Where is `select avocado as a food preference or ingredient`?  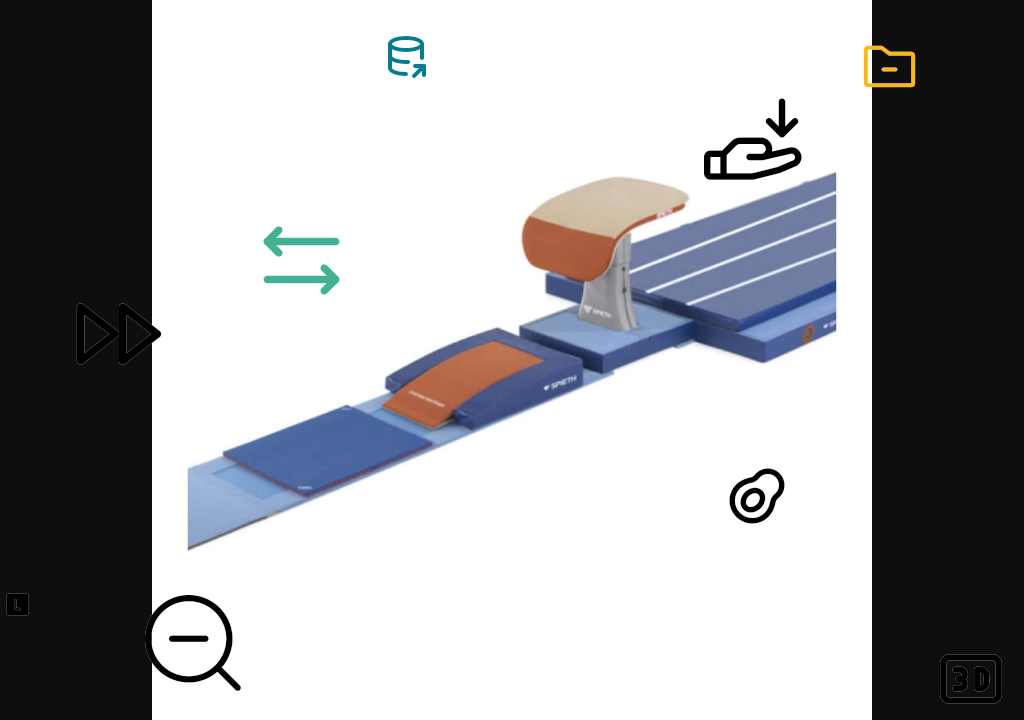
select avocado as a food preference or ingredient is located at coordinates (757, 496).